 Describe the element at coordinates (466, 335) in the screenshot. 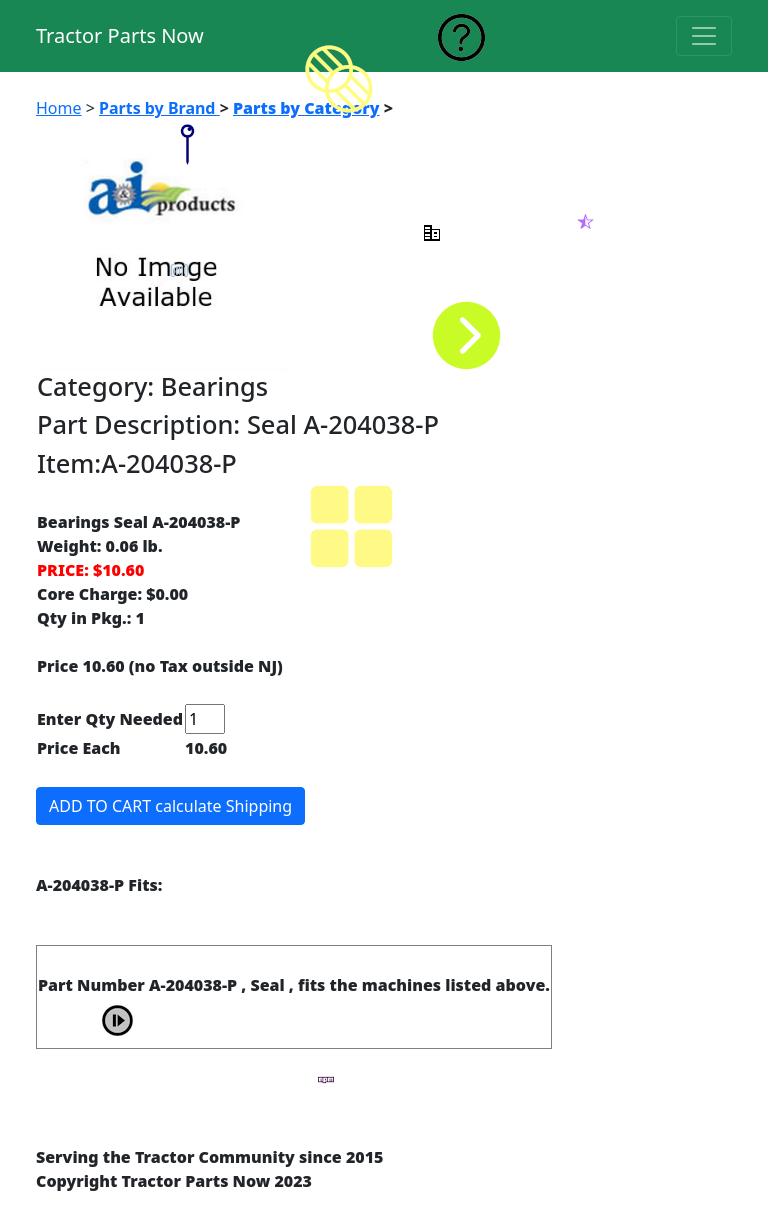

I see `go to the next item or page` at that location.